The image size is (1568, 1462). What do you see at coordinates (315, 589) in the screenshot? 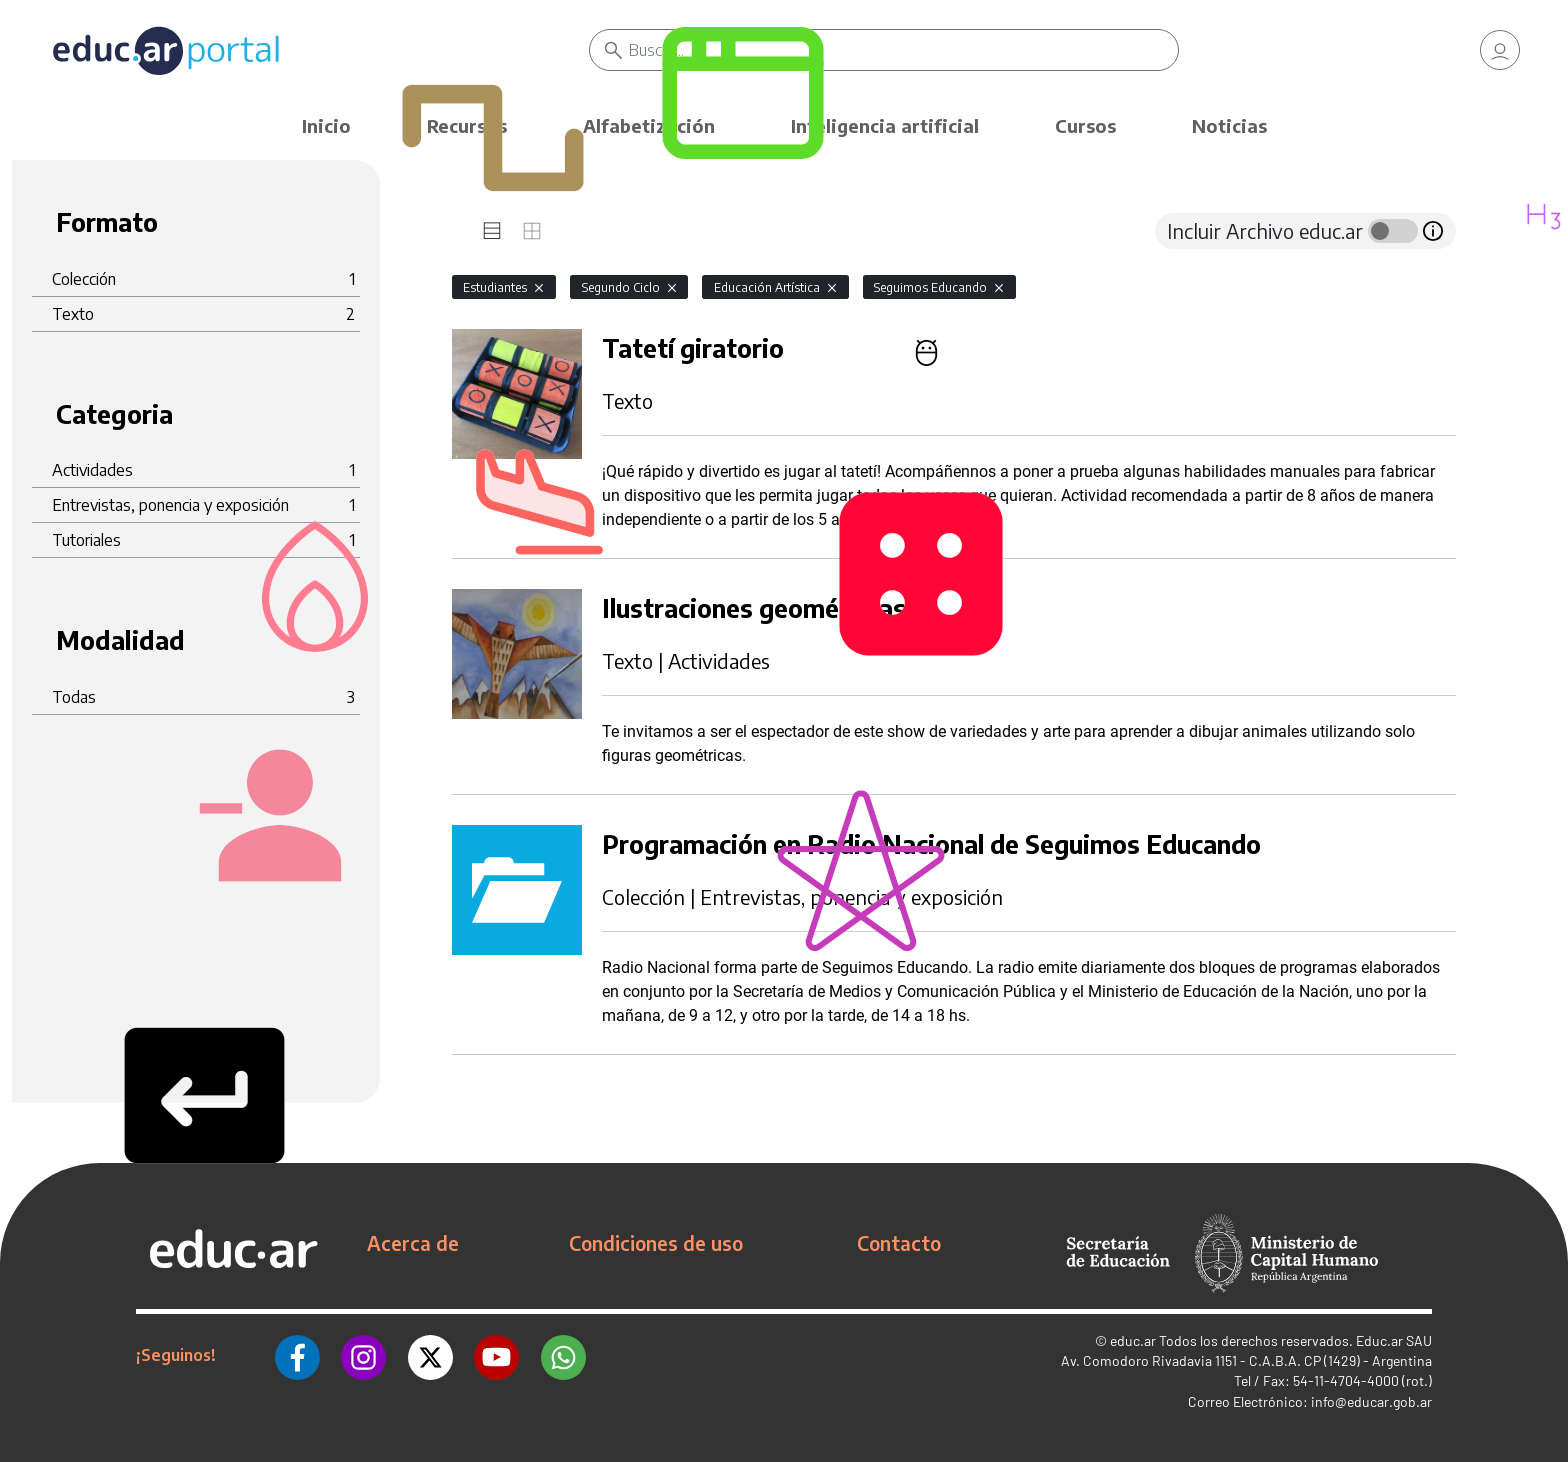
I see `indicates trending or popular content` at bounding box center [315, 589].